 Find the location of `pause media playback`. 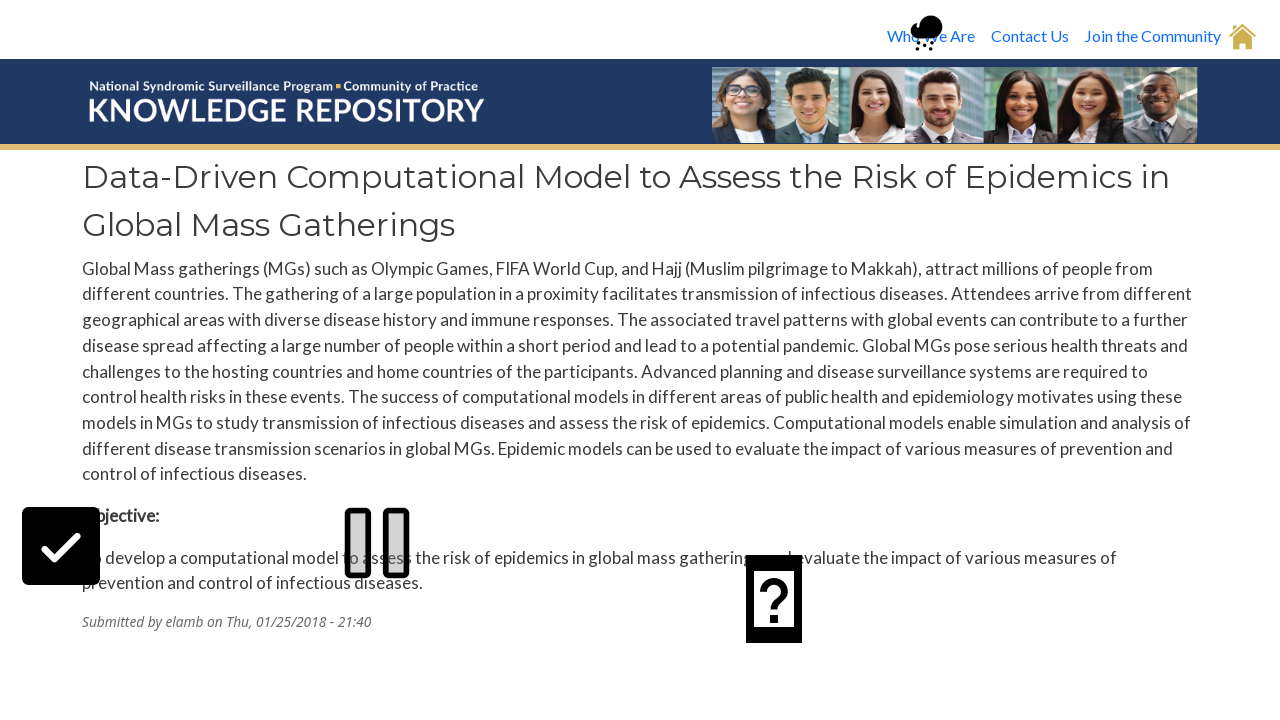

pause media playback is located at coordinates (377, 543).